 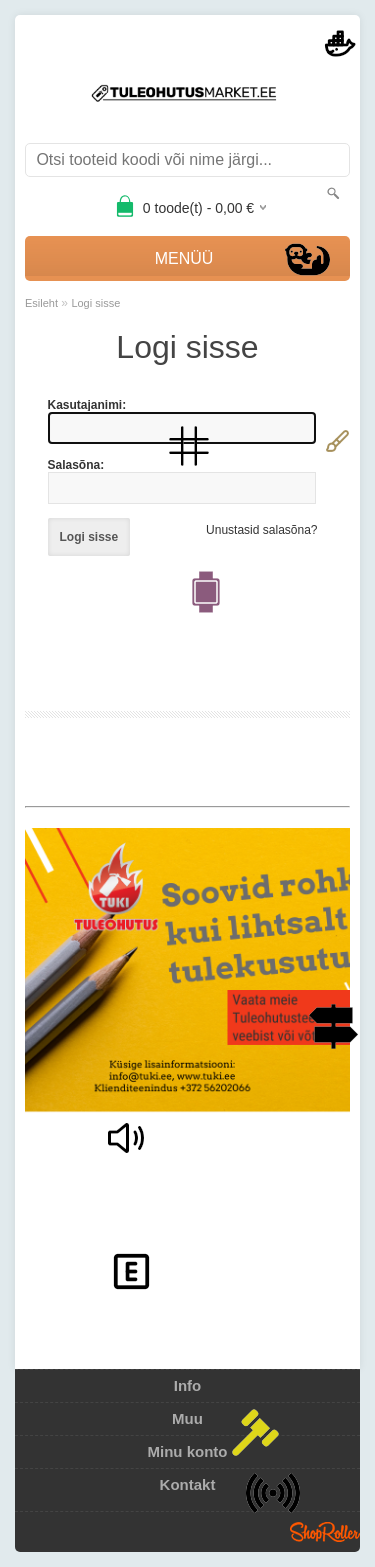 I want to click on view directions or navigation options, so click(x=333, y=1026).